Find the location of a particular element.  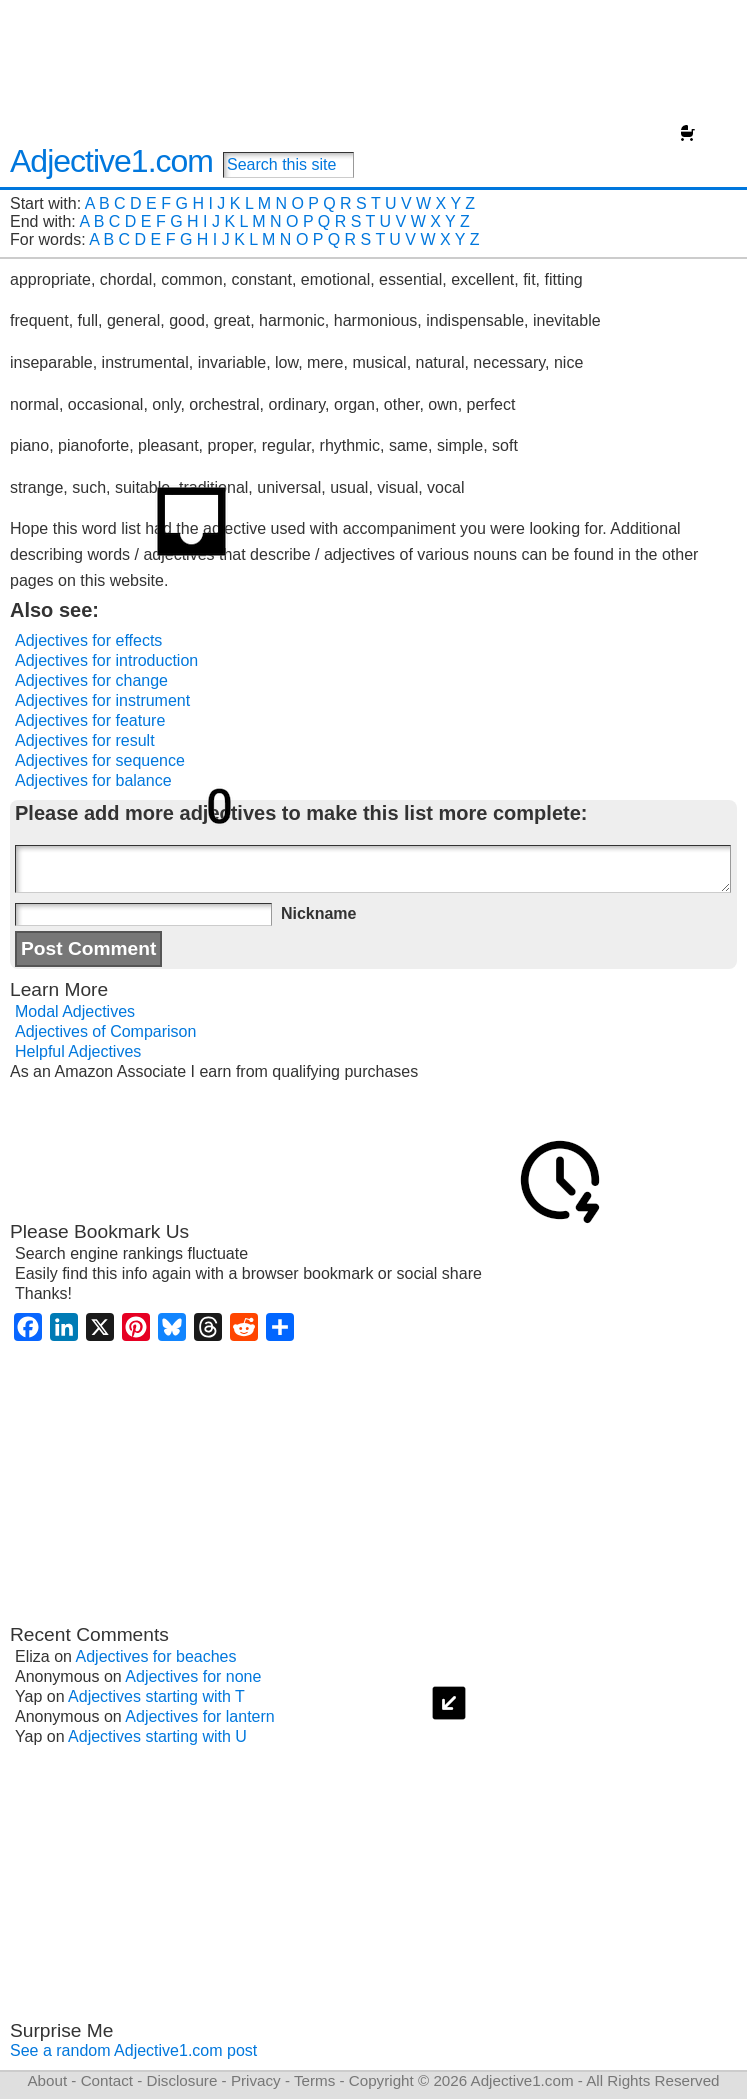

access baby or parenting-related features is located at coordinates (687, 133).